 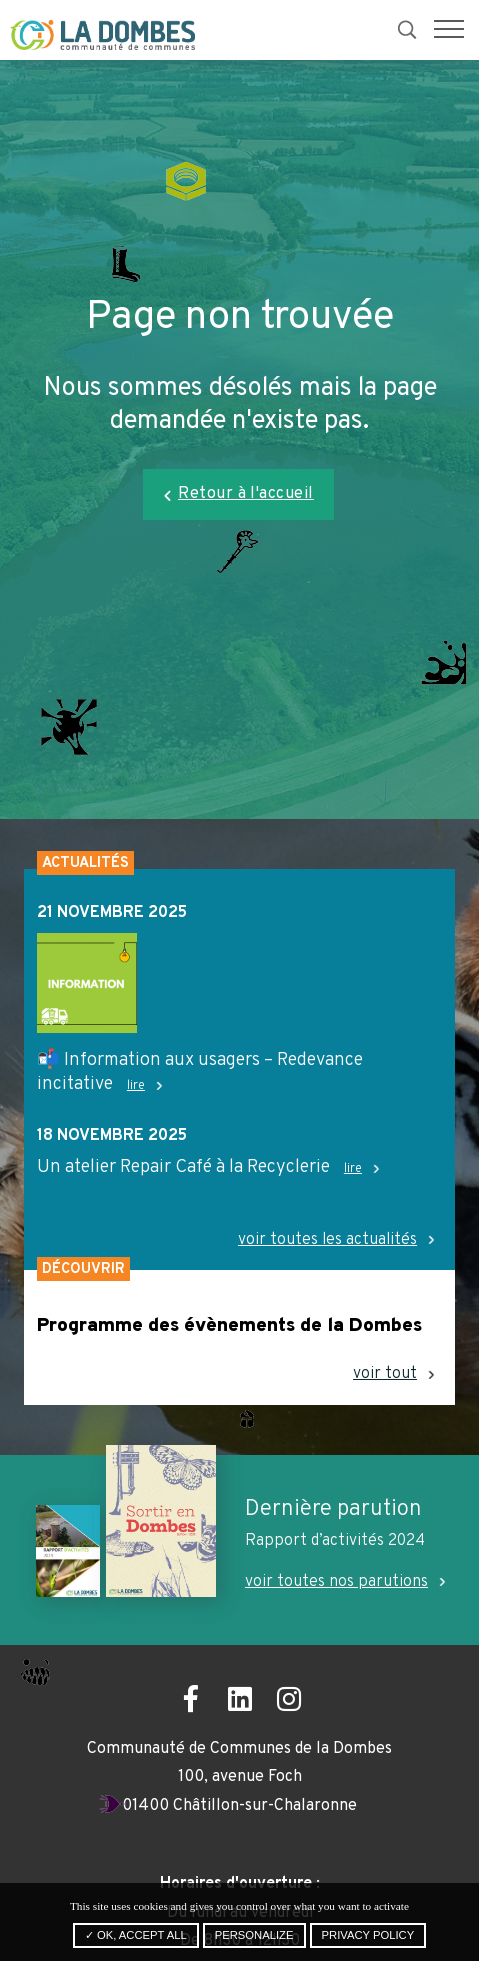 I want to click on select footwear or boot equipment, so click(x=126, y=264).